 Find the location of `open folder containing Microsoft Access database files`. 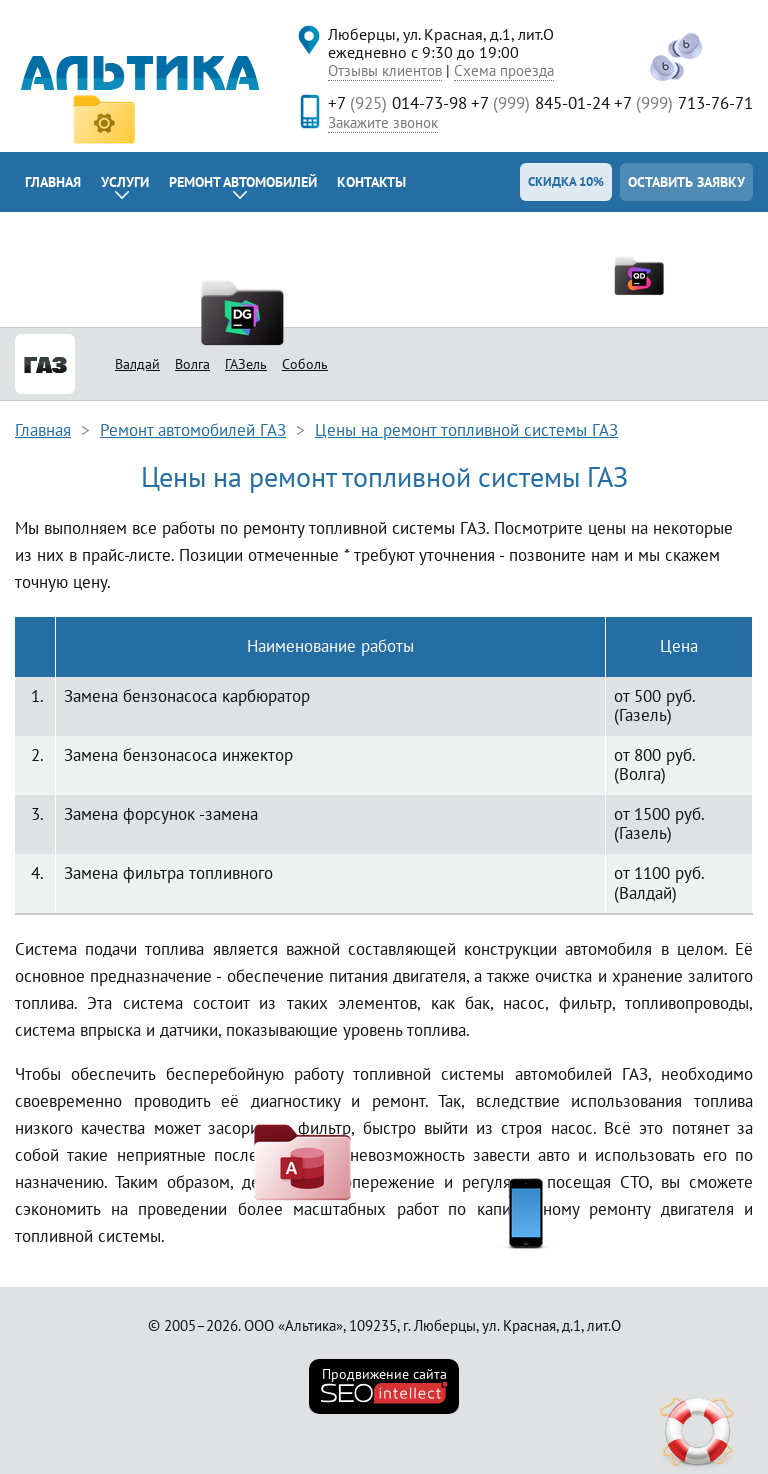

open folder containing Microsoft Access database files is located at coordinates (302, 1165).